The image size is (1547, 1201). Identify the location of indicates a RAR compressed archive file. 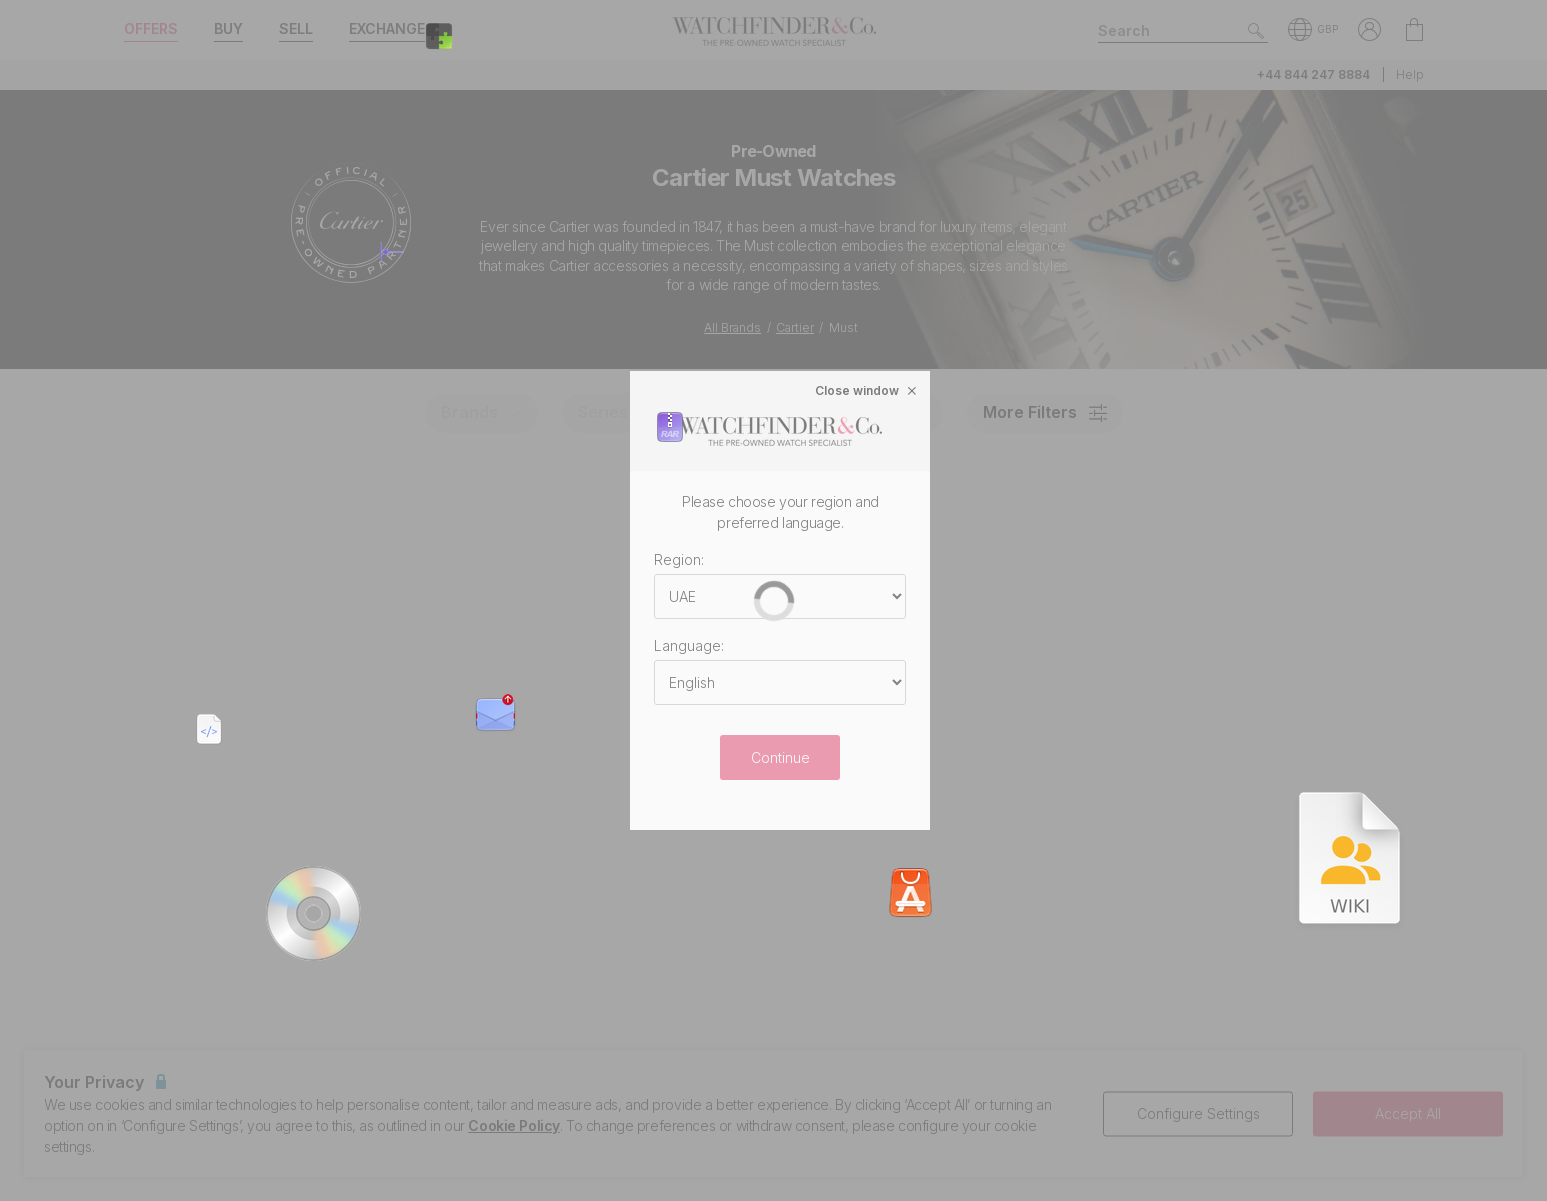
(670, 427).